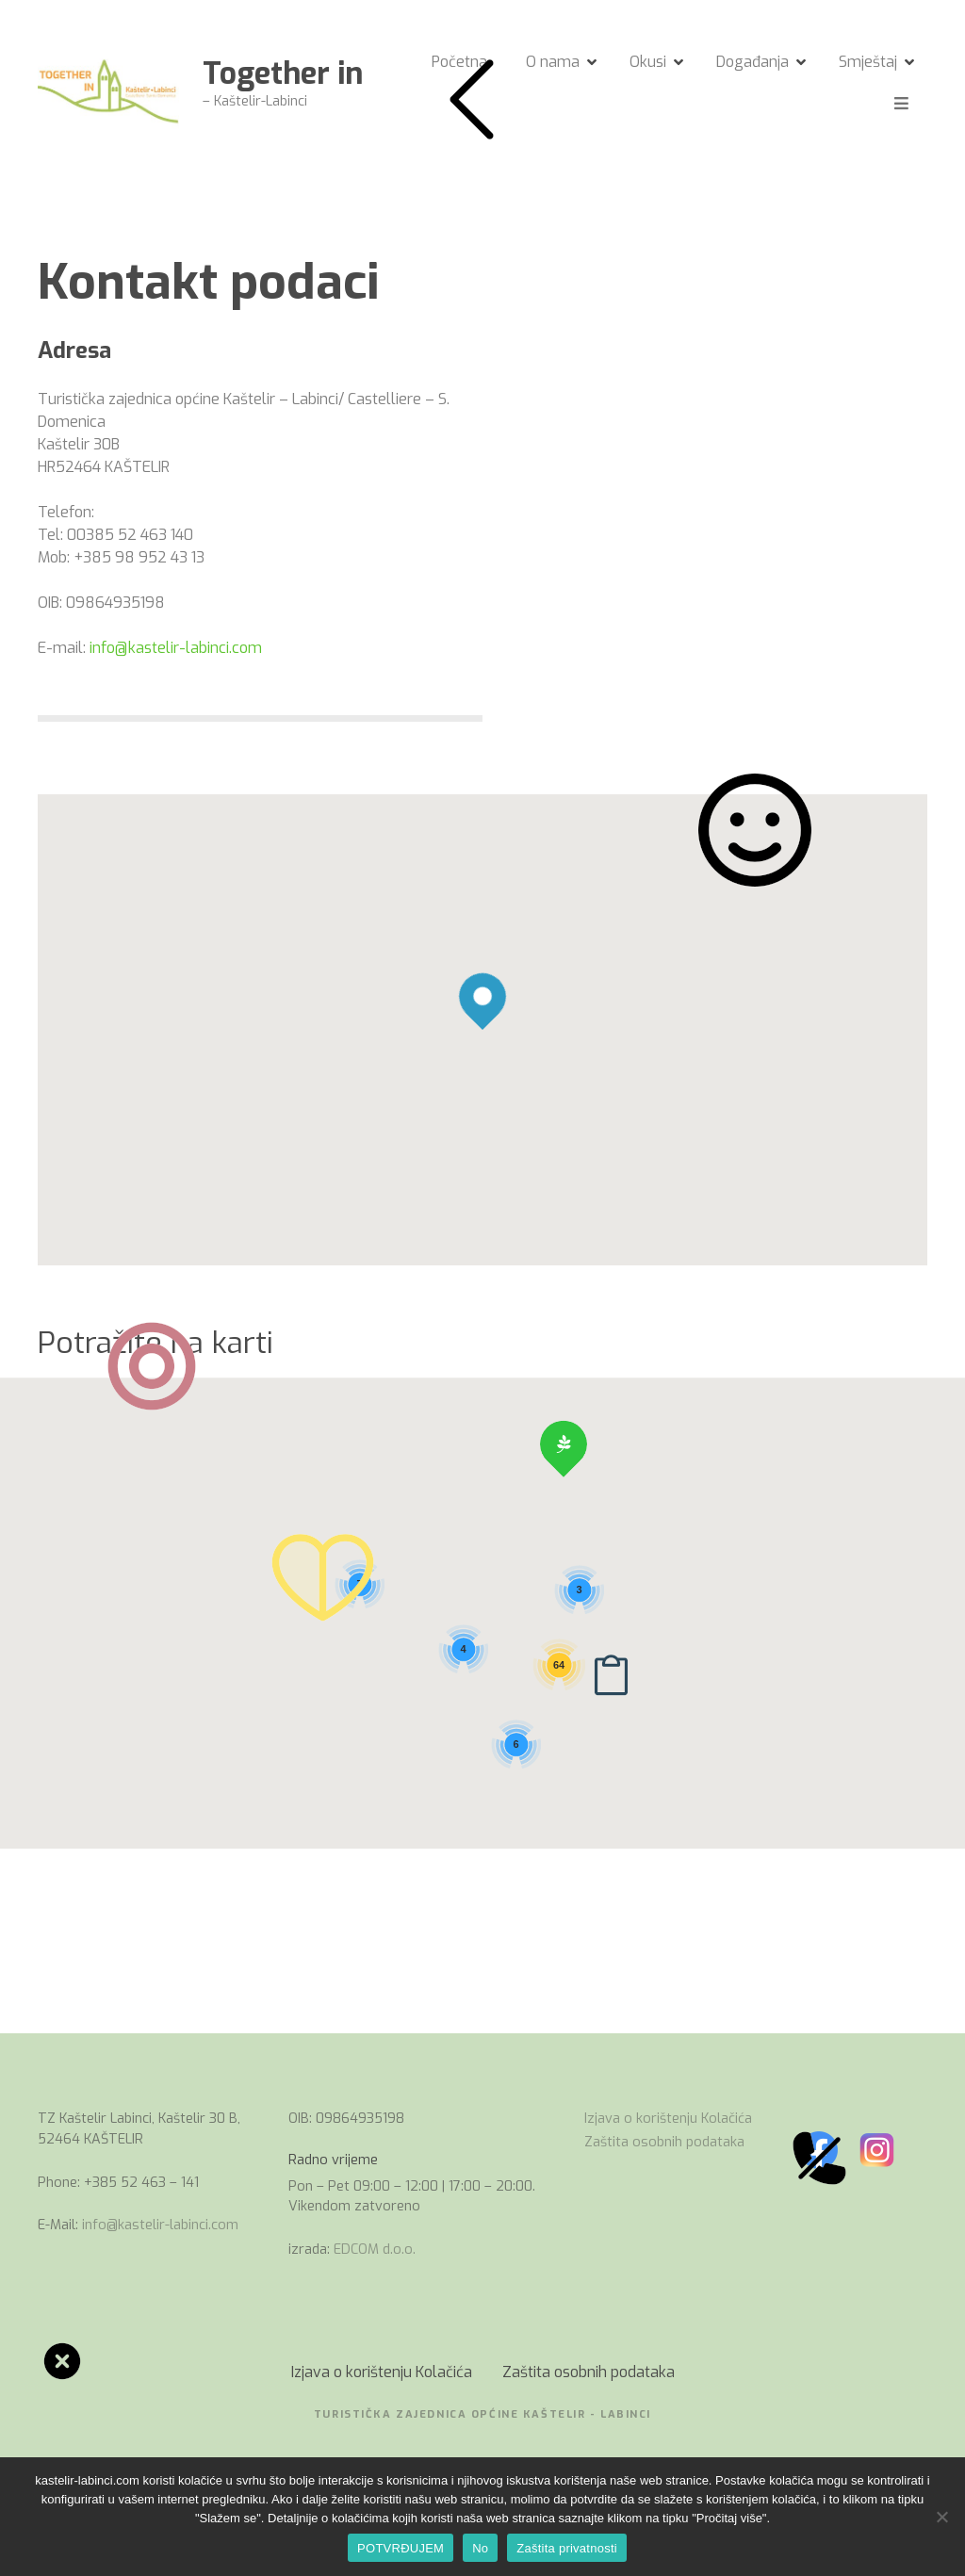 This screenshot has width=965, height=2576. What do you see at coordinates (819, 2158) in the screenshot?
I see `mute or decline an incoming call` at bounding box center [819, 2158].